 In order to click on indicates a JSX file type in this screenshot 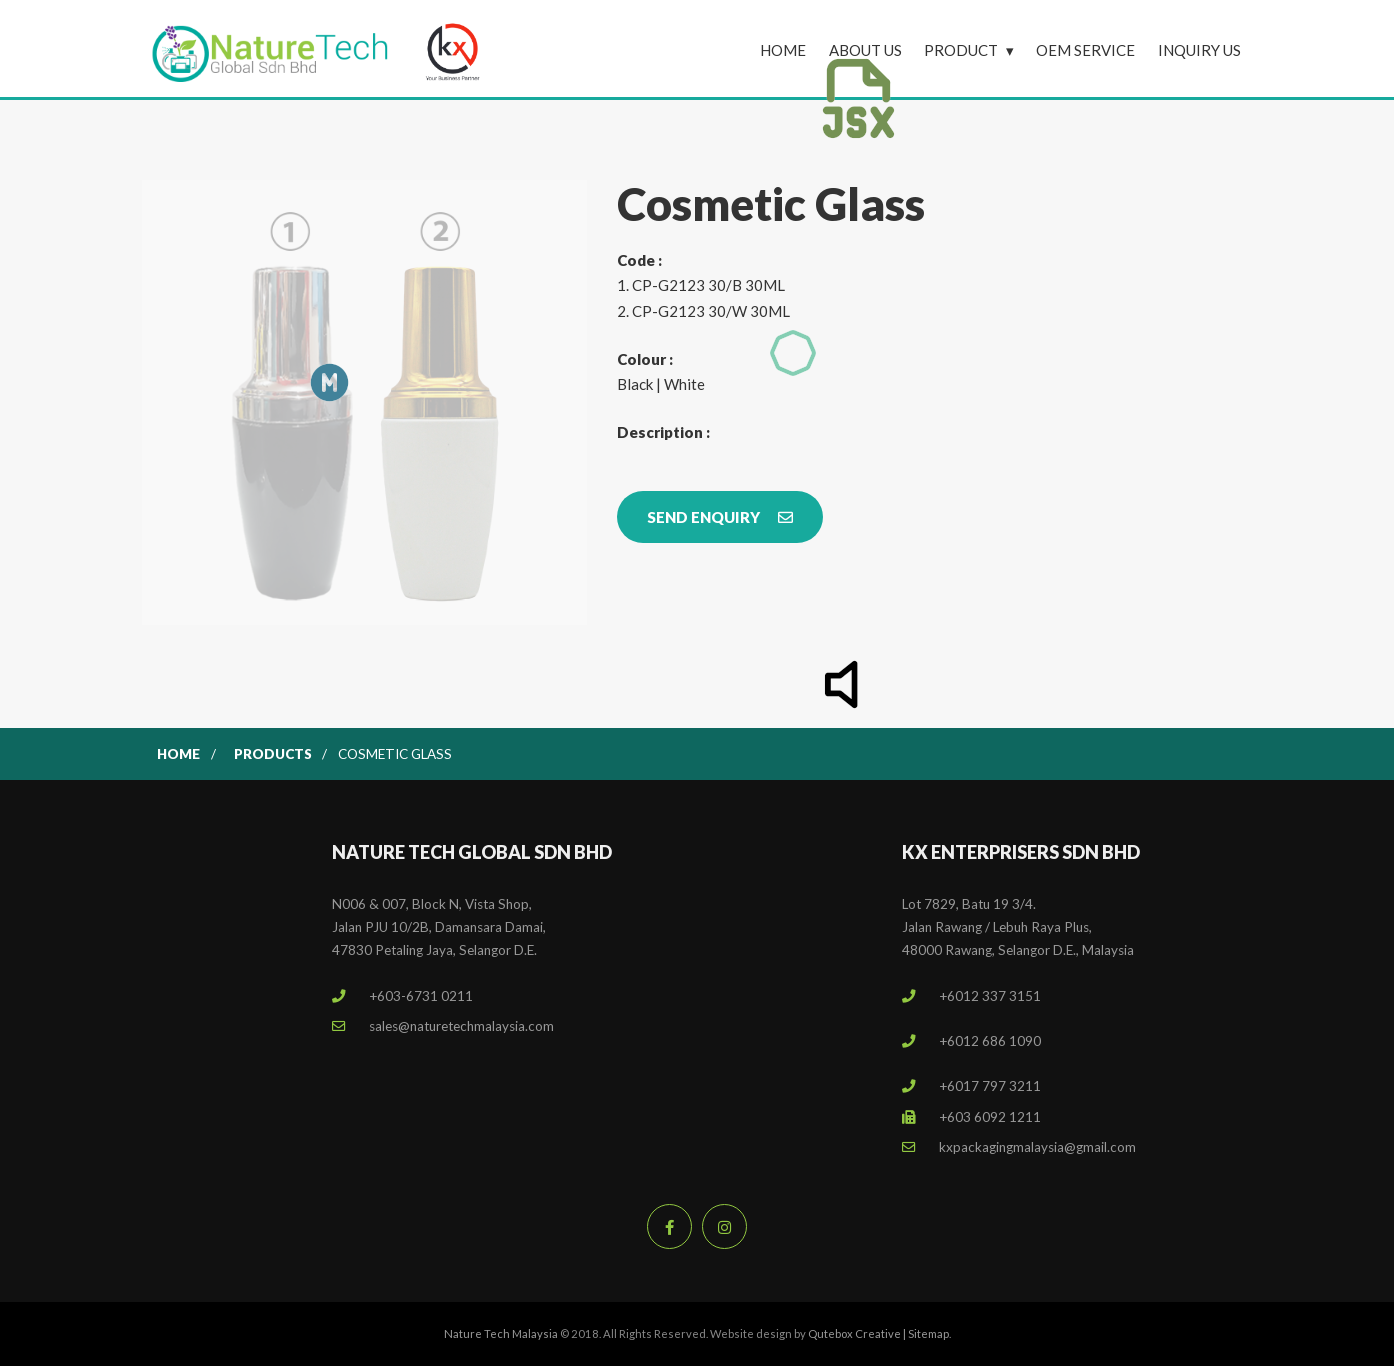, I will do `click(858, 98)`.